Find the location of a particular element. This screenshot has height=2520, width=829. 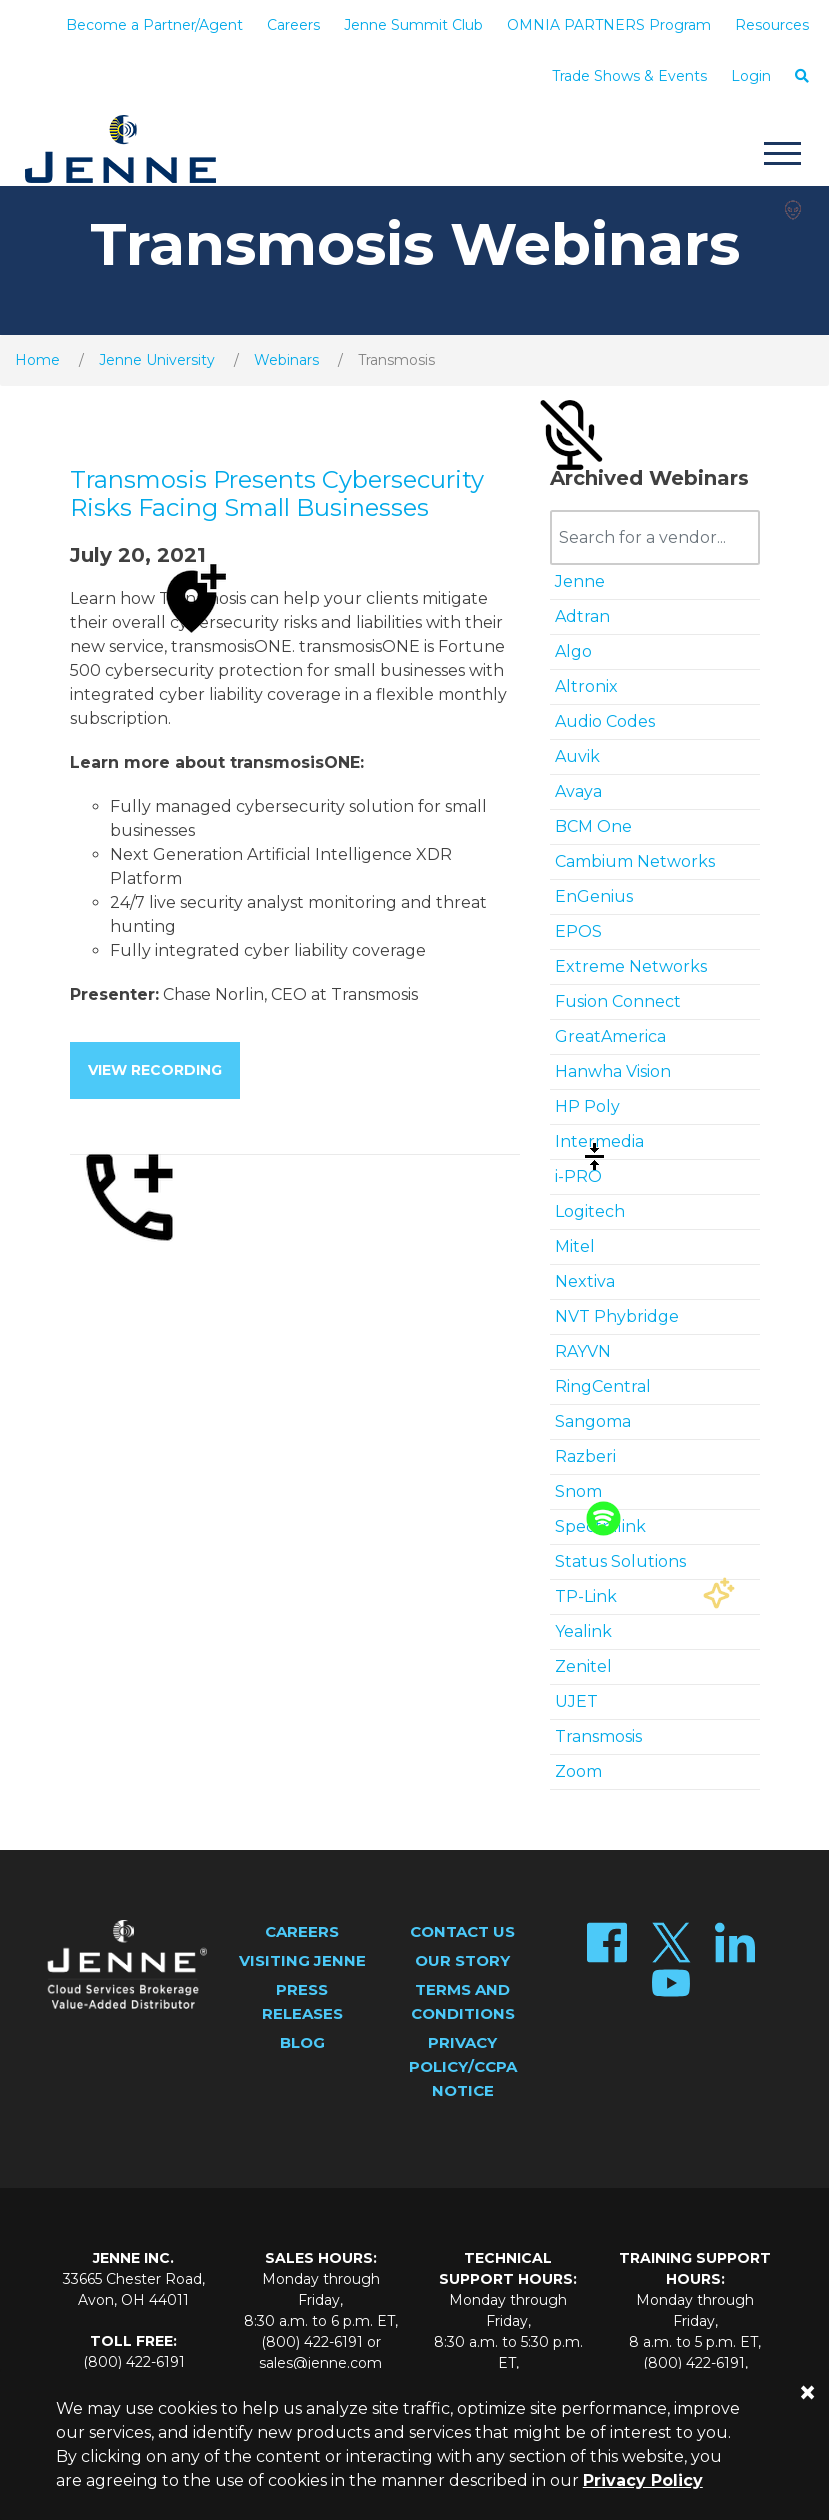

indicates new or AI-generated content is located at coordinates (718, 1593).